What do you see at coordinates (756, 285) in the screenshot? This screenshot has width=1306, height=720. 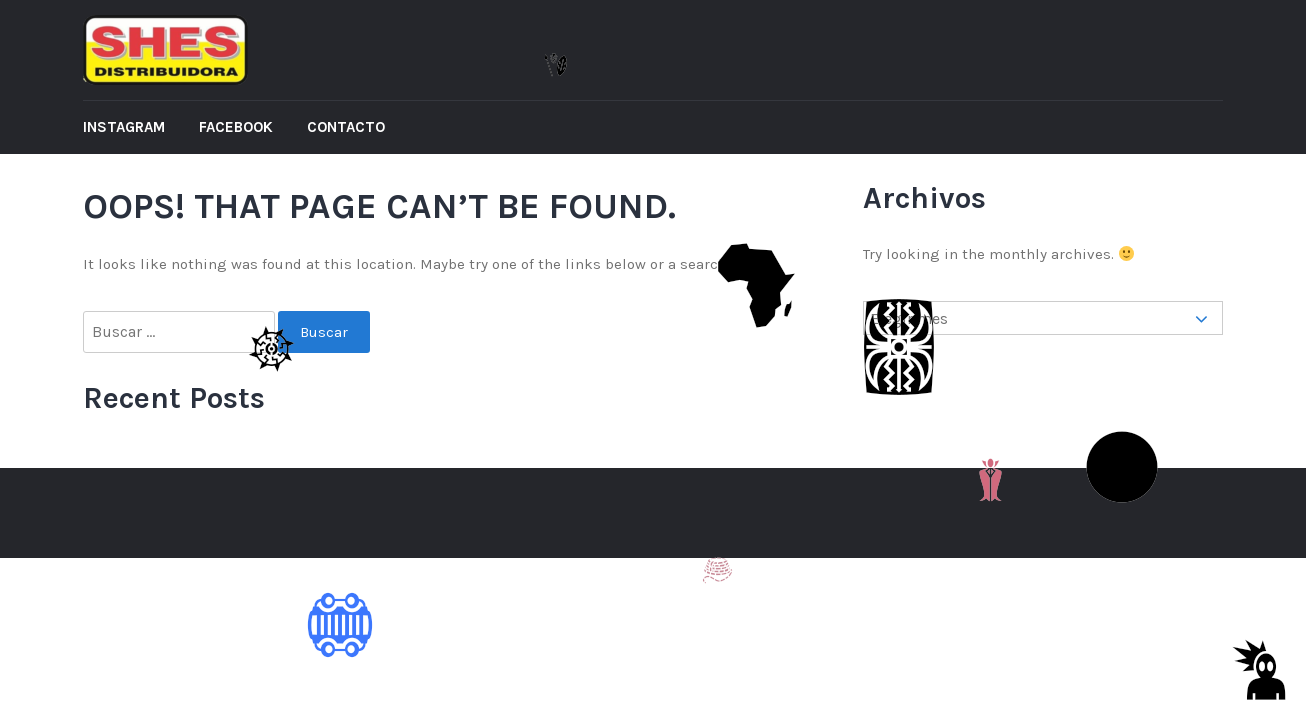 I see `select africa as your region` at bounding box center [756, 285].